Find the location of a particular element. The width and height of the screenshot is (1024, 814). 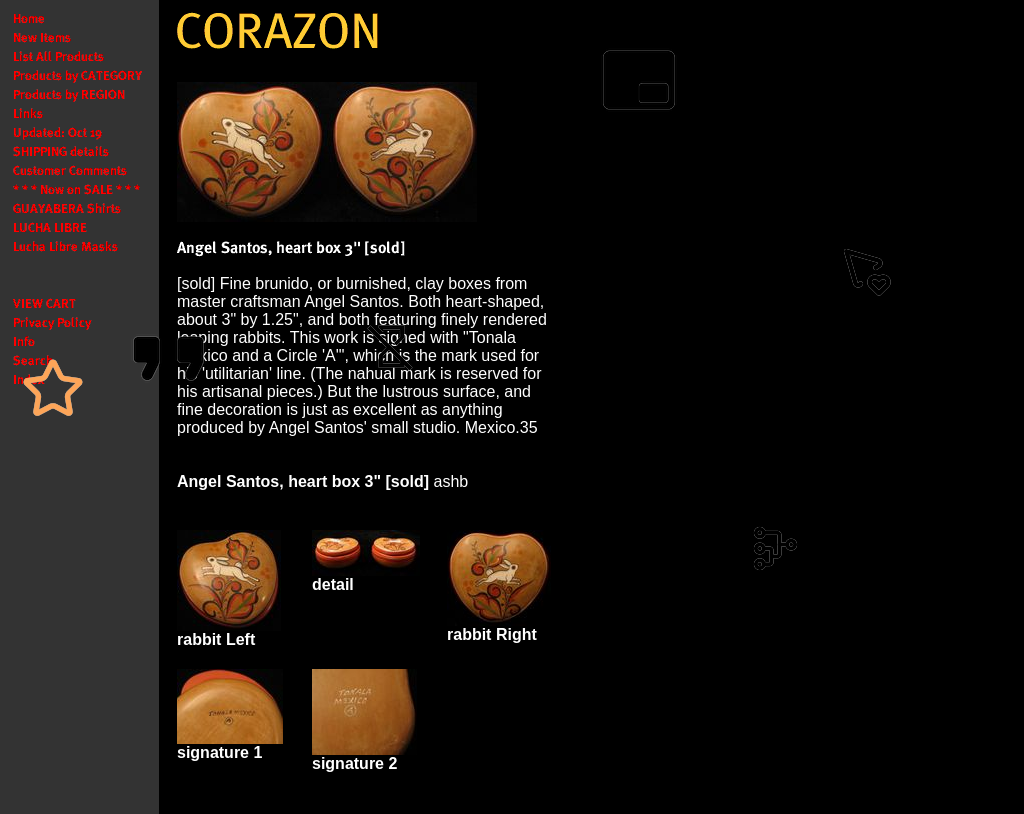

add a watermark or branding overlay to content is located at coordinates (639, 80).